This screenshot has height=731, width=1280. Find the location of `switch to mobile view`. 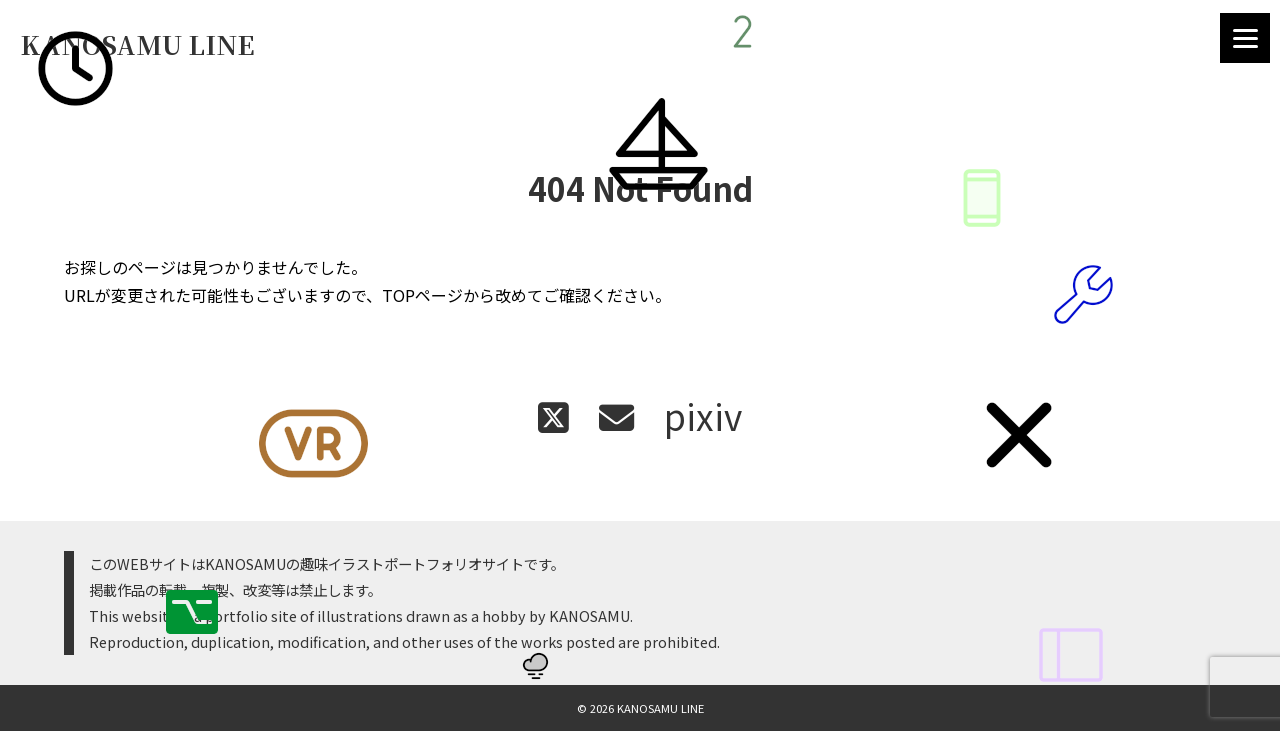

switch to mobile view is located at coordinates (982, 198).